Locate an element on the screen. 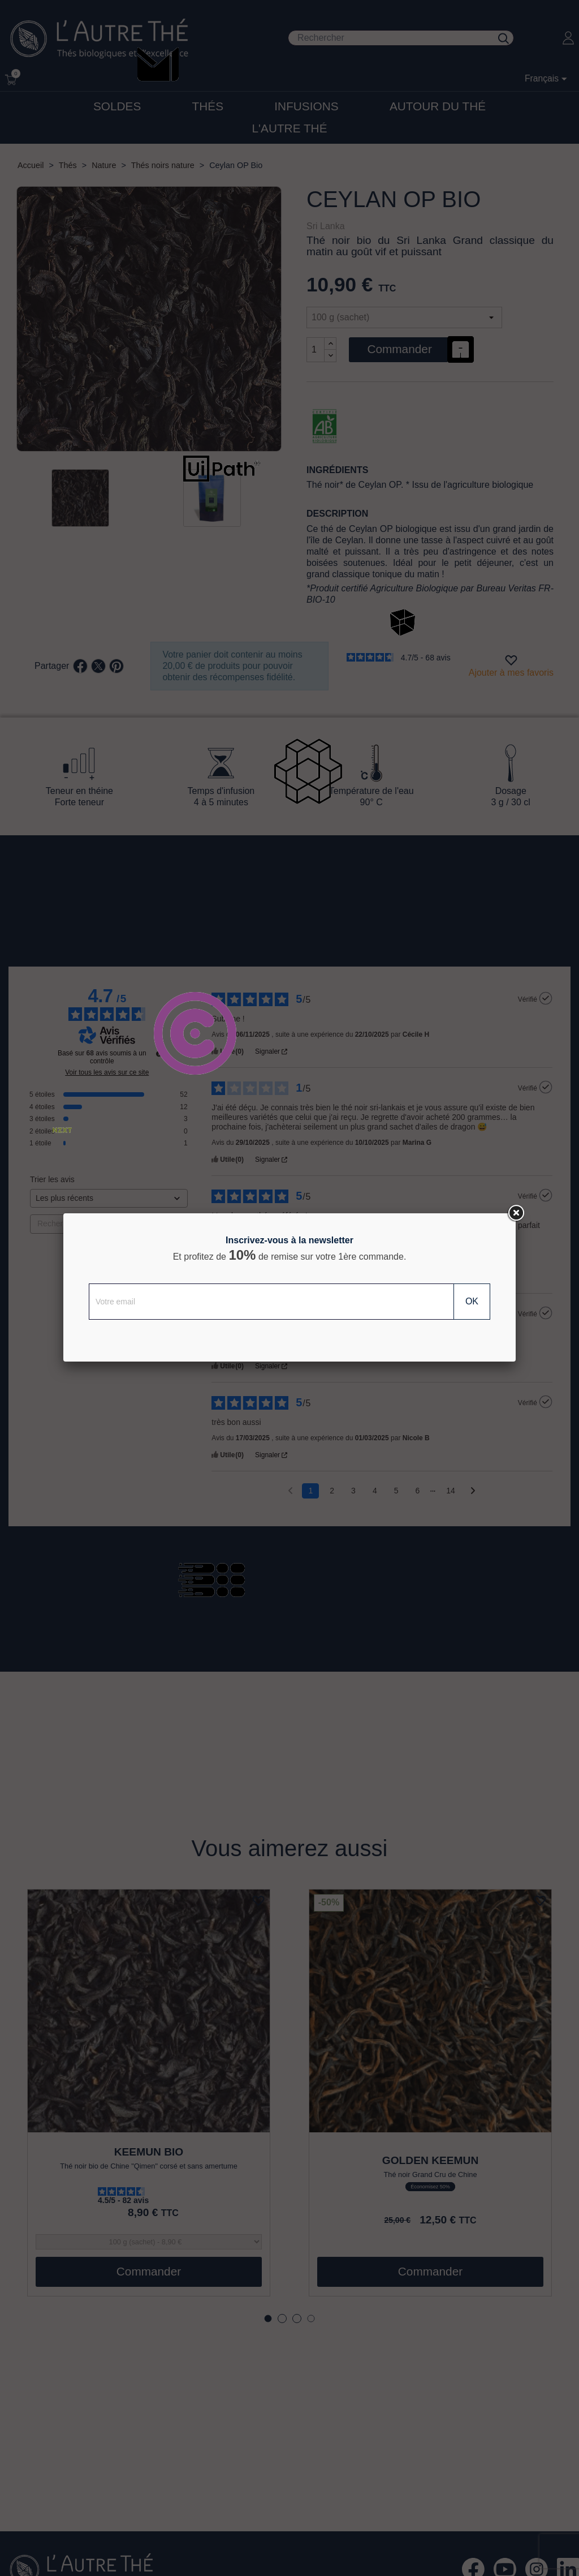  NZXT brand logo is located at coordinates (62, 1130).